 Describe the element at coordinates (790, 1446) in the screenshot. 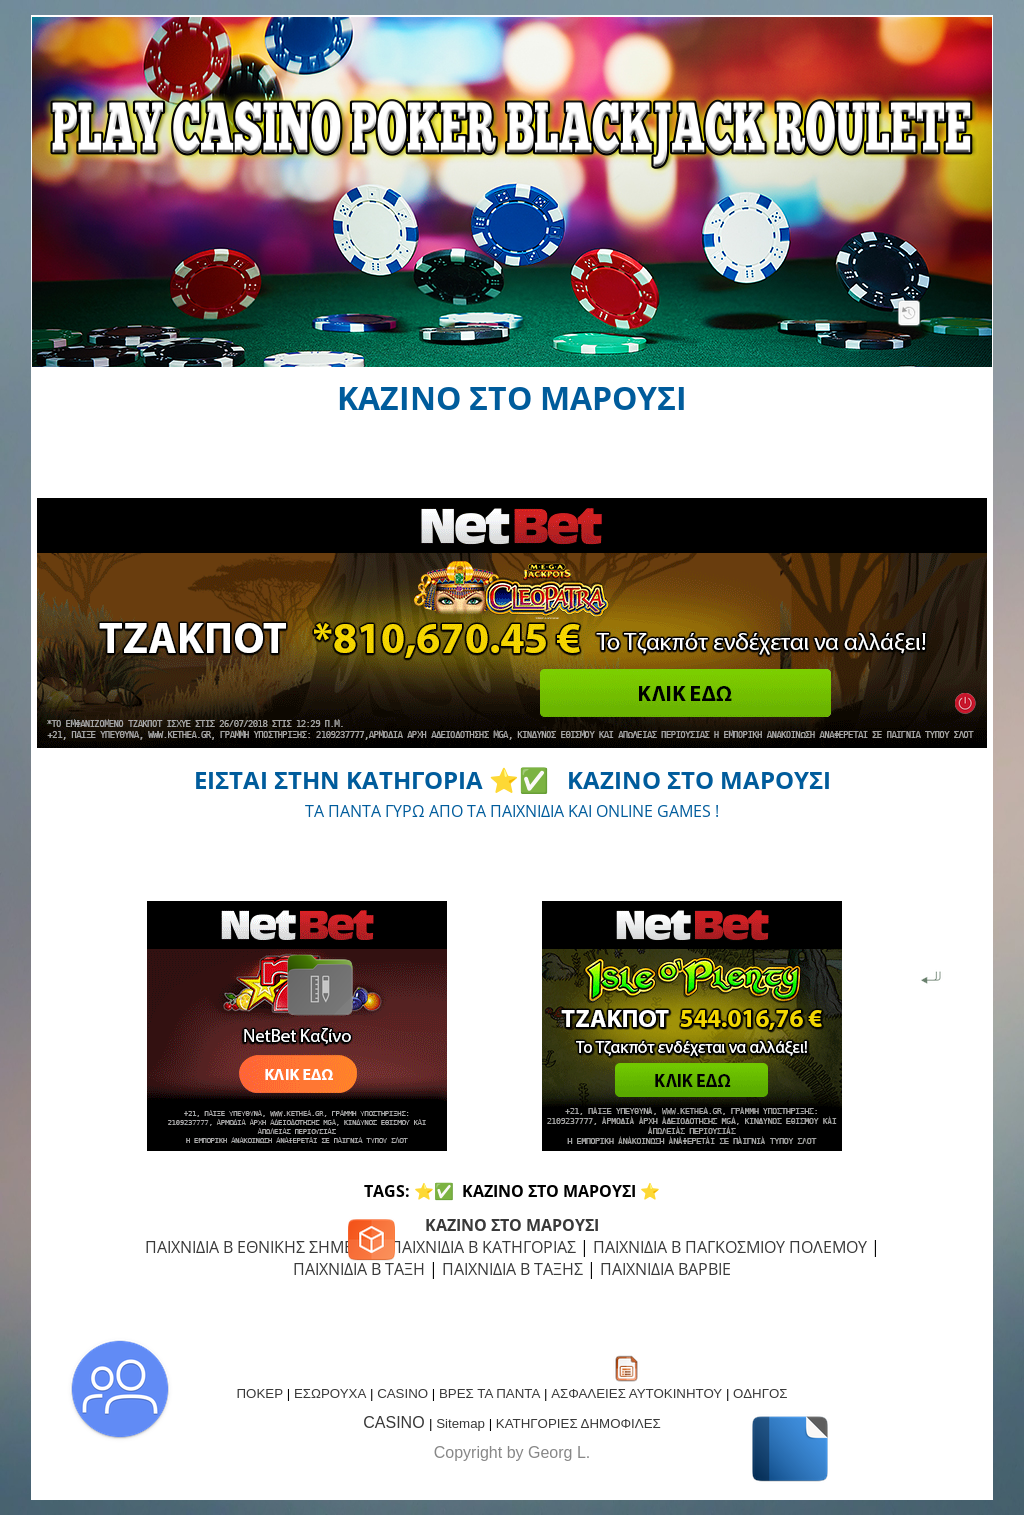

I see `change desktop wallpaper settings` at that location.